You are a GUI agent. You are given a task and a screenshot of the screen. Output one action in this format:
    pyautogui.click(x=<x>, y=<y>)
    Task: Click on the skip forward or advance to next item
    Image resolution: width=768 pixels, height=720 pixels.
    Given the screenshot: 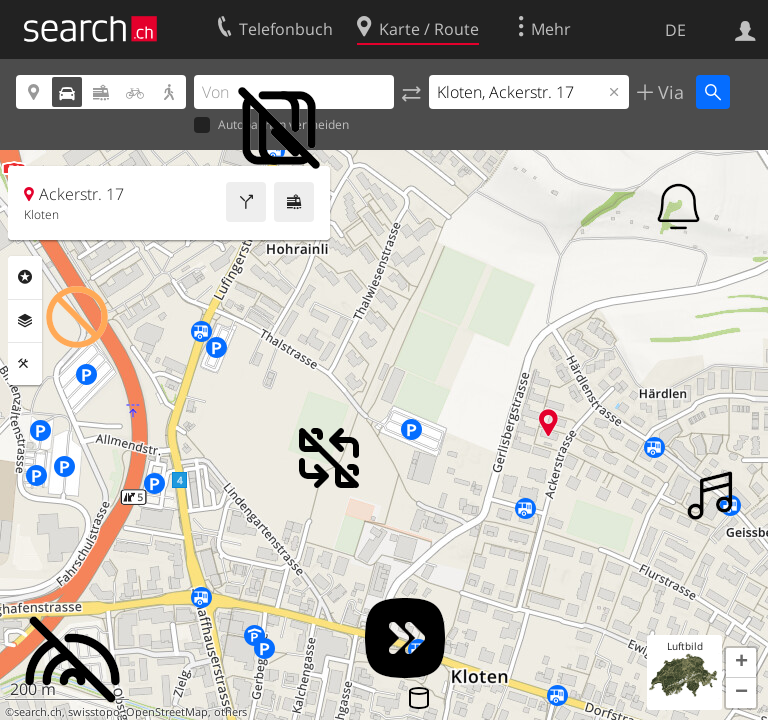 What is the action you would take?
    pyautogui.click(x=405, y=638)
    